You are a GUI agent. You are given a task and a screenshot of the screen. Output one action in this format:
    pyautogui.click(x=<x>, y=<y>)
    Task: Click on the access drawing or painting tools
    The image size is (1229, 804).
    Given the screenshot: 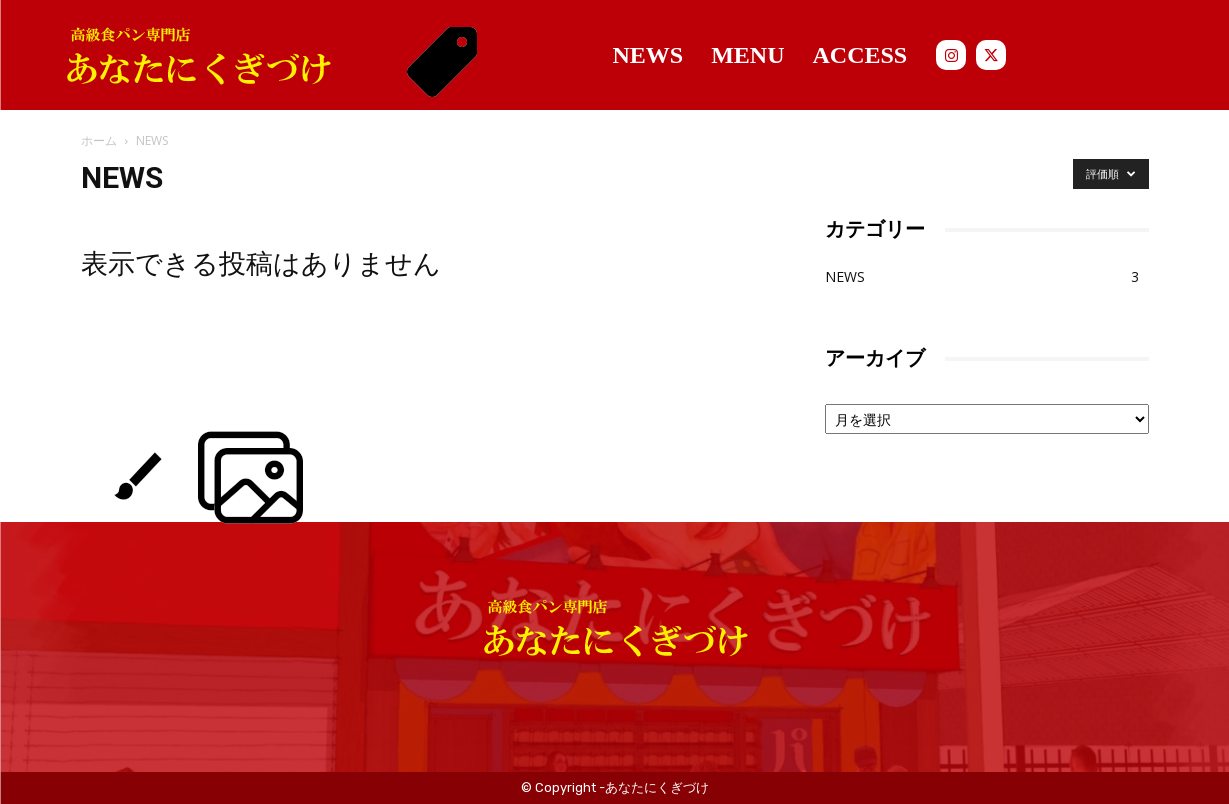 What is the action you would take?
    pyautogui.click(x=138, y=476)
    